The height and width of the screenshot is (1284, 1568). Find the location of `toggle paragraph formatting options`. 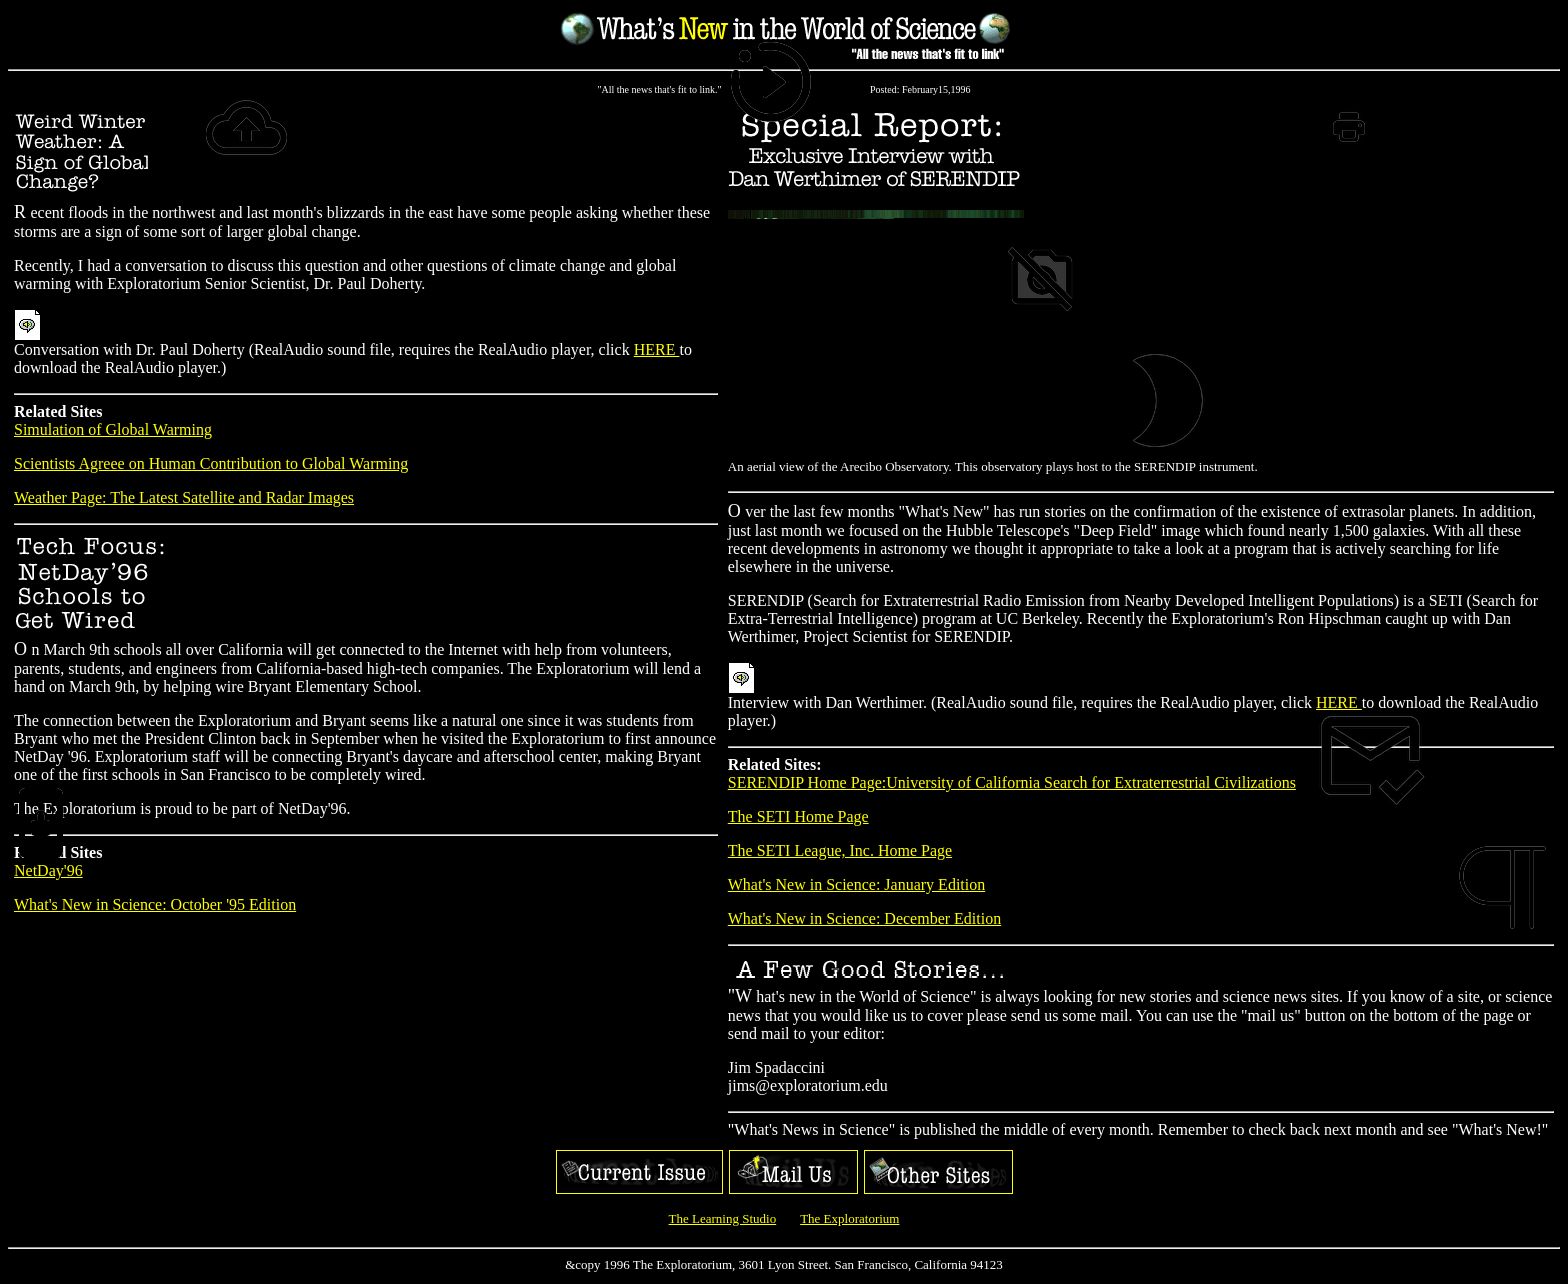

toggle paragraph formatting options is located at coordinates (1504, 887).